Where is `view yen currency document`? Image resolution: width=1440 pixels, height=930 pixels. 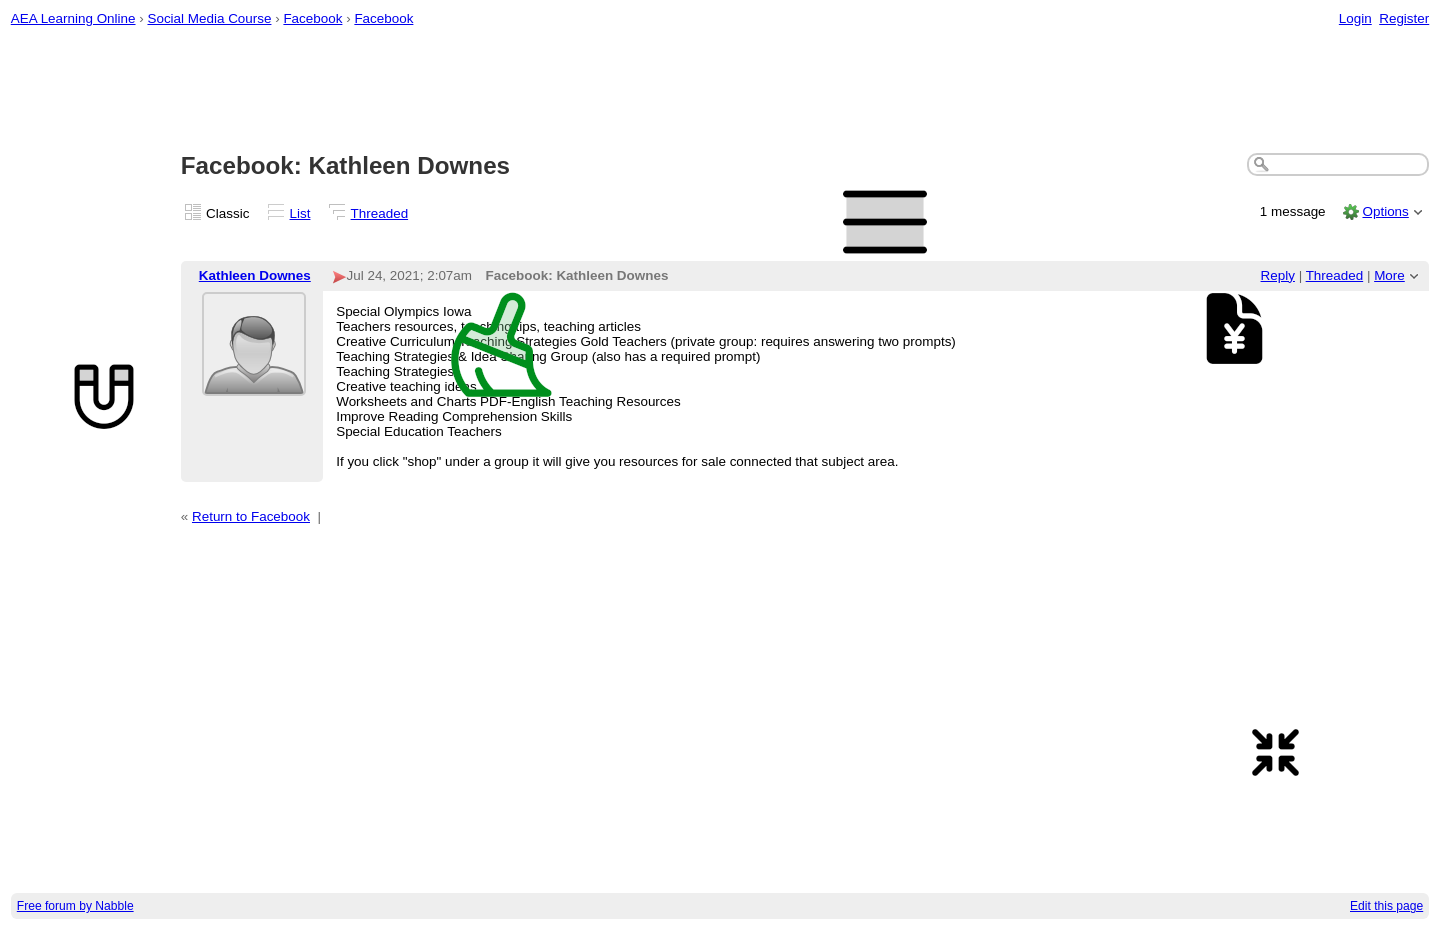 view yen currency document is located at coordinates (1234, 328).